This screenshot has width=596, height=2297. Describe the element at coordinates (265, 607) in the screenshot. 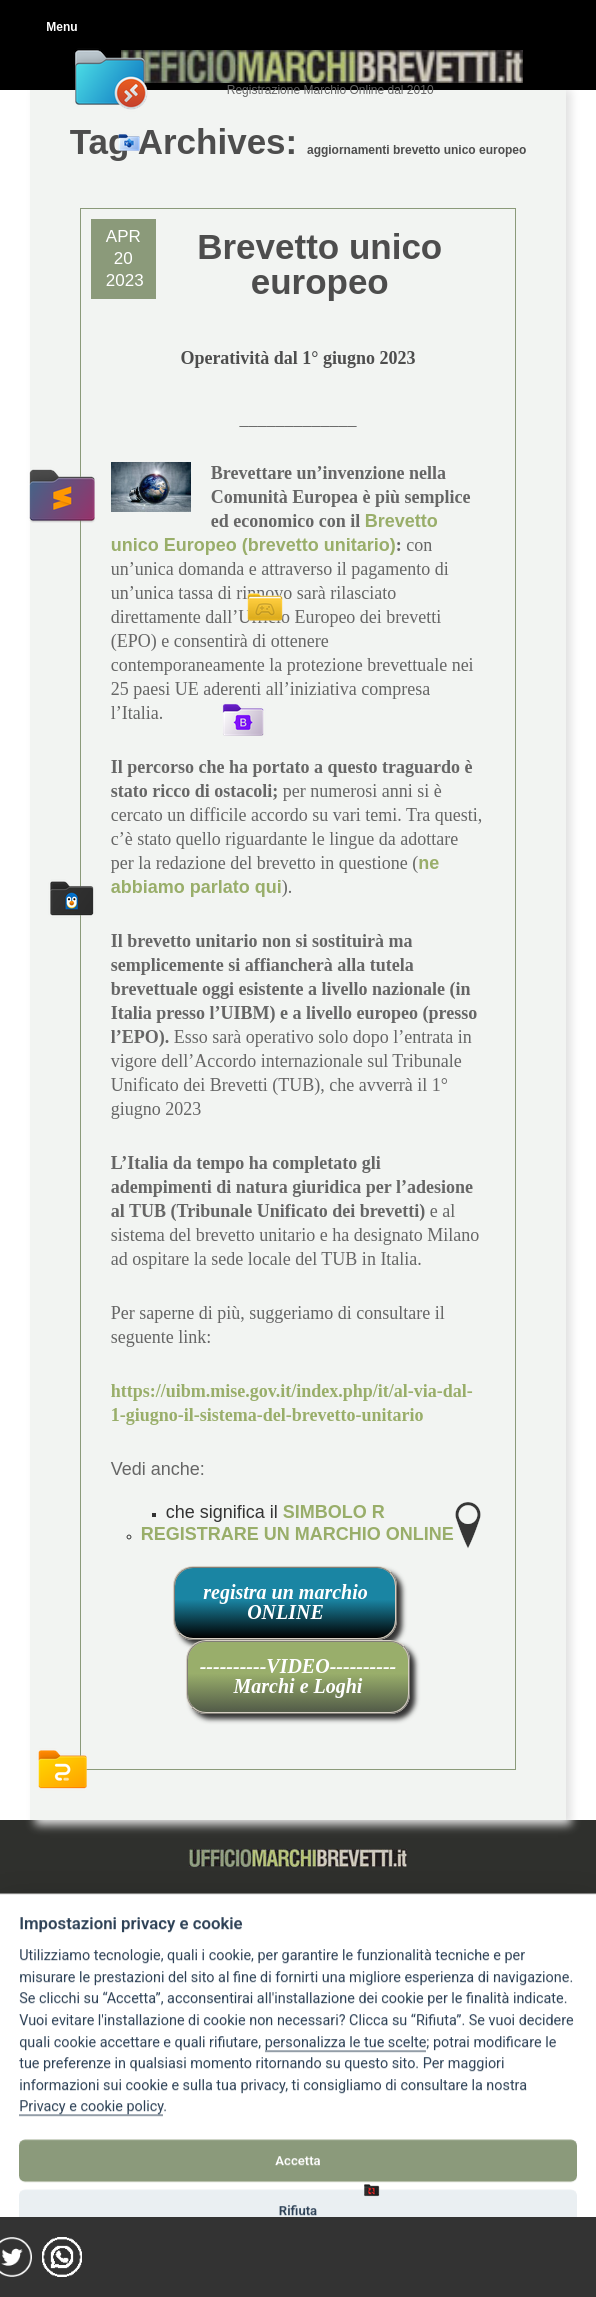

I see `open your games folder` at that location.